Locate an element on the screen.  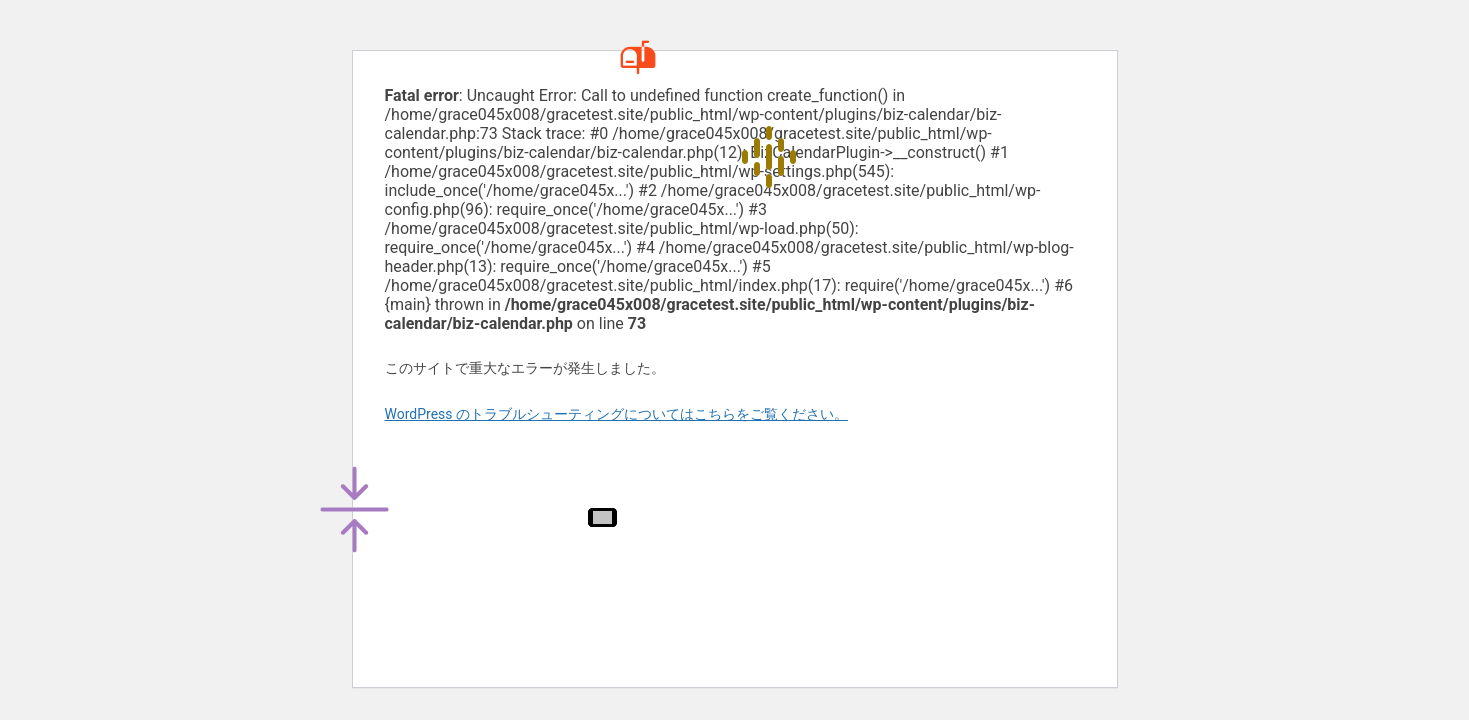
collapse content vertically is located at coordinates (354, 509).